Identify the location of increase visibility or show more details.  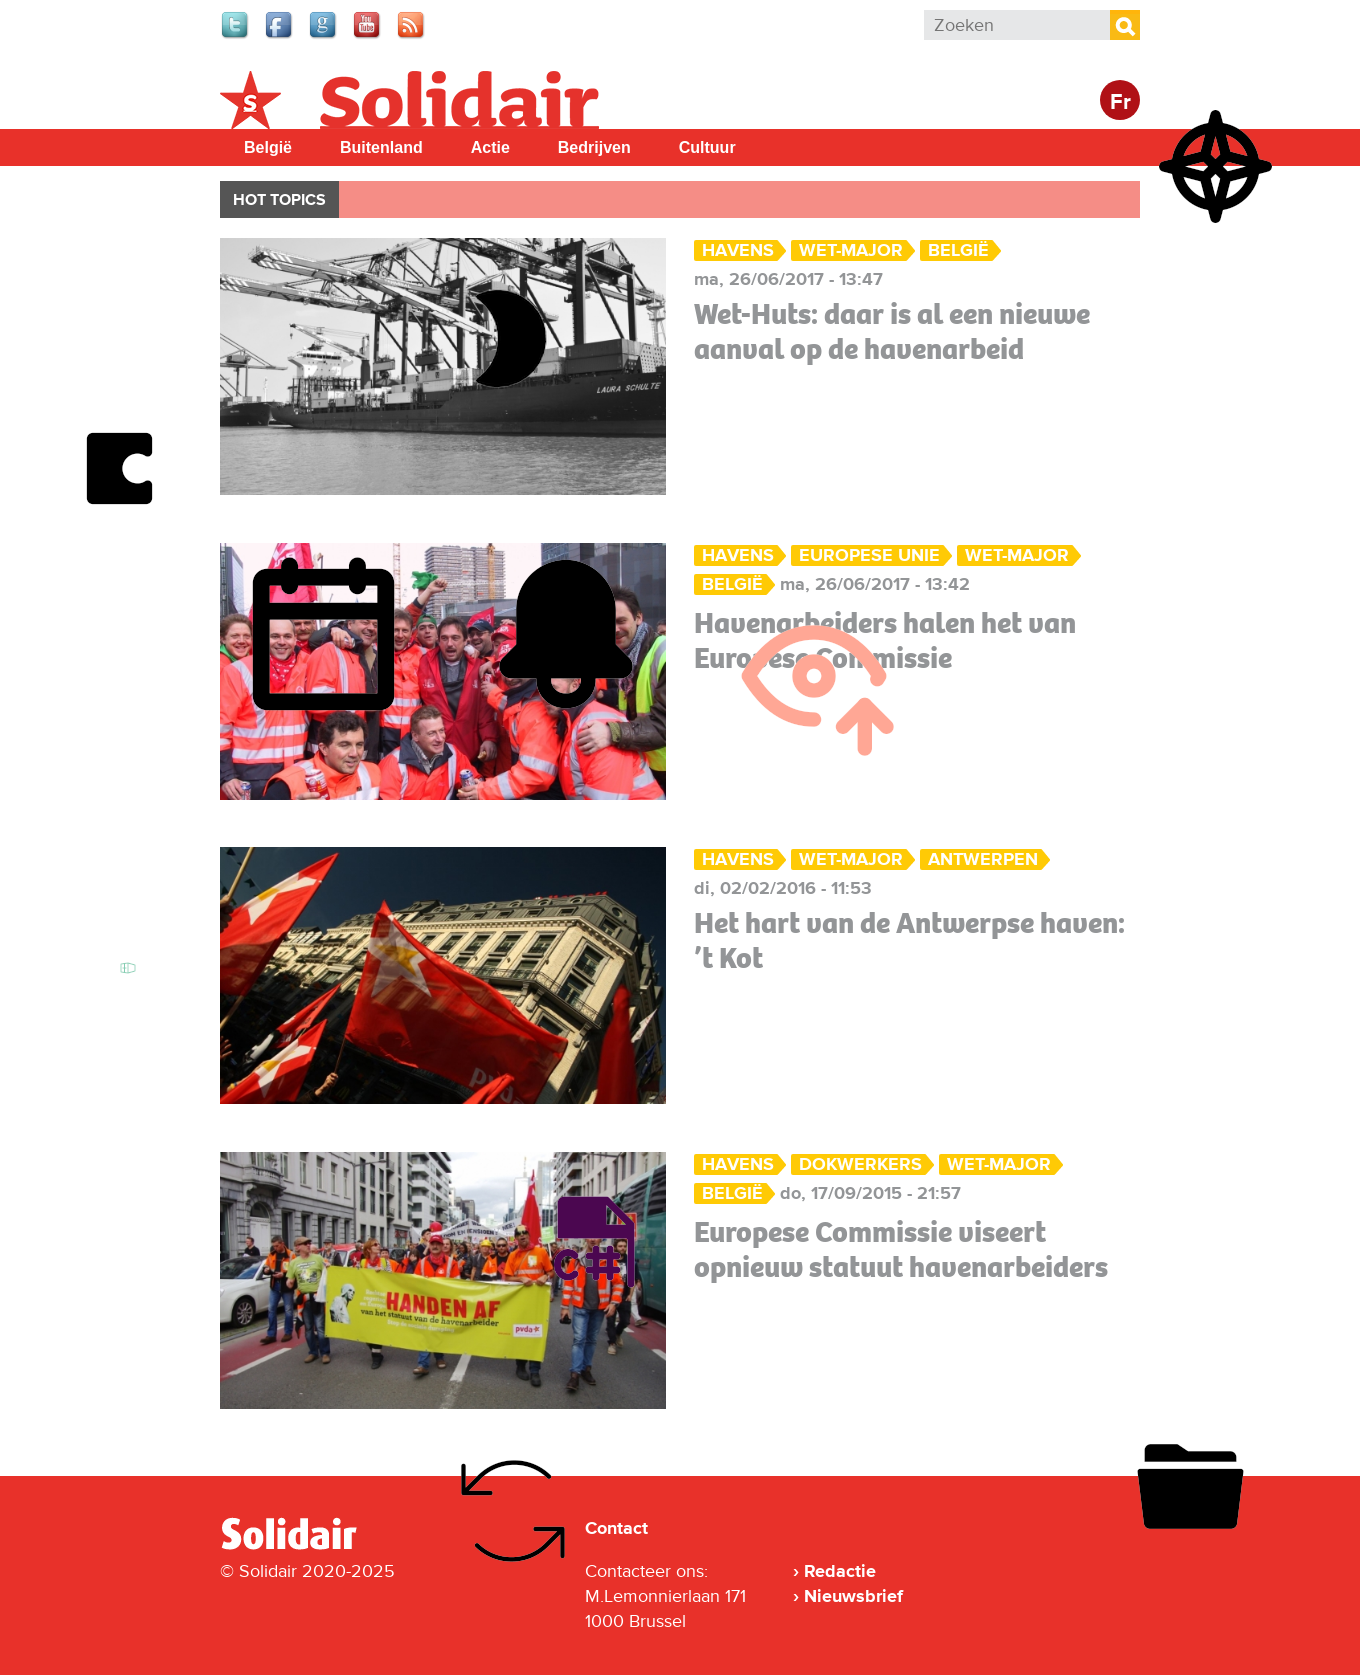
(814, 676).